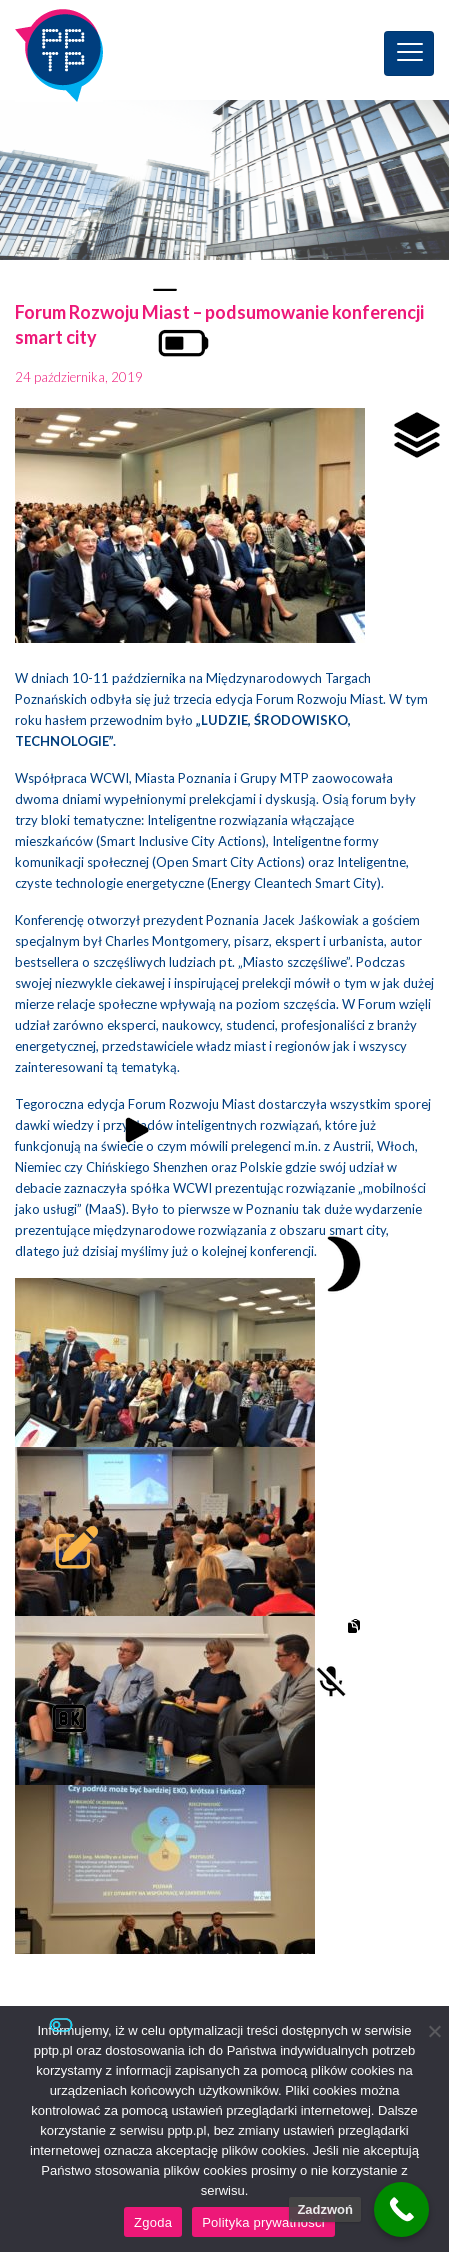 The width and height of the screenshot is (449, 2252). What do you see at coordinates (61, 2025) in the screenshot?
I see `toggle switch in off position` at bounding box center [61, 2025].